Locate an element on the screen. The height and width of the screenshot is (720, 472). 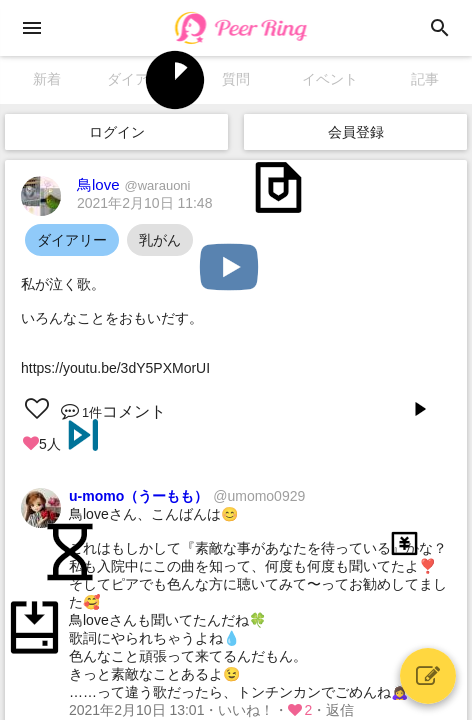
play media content is located at coordinates (419, 409).